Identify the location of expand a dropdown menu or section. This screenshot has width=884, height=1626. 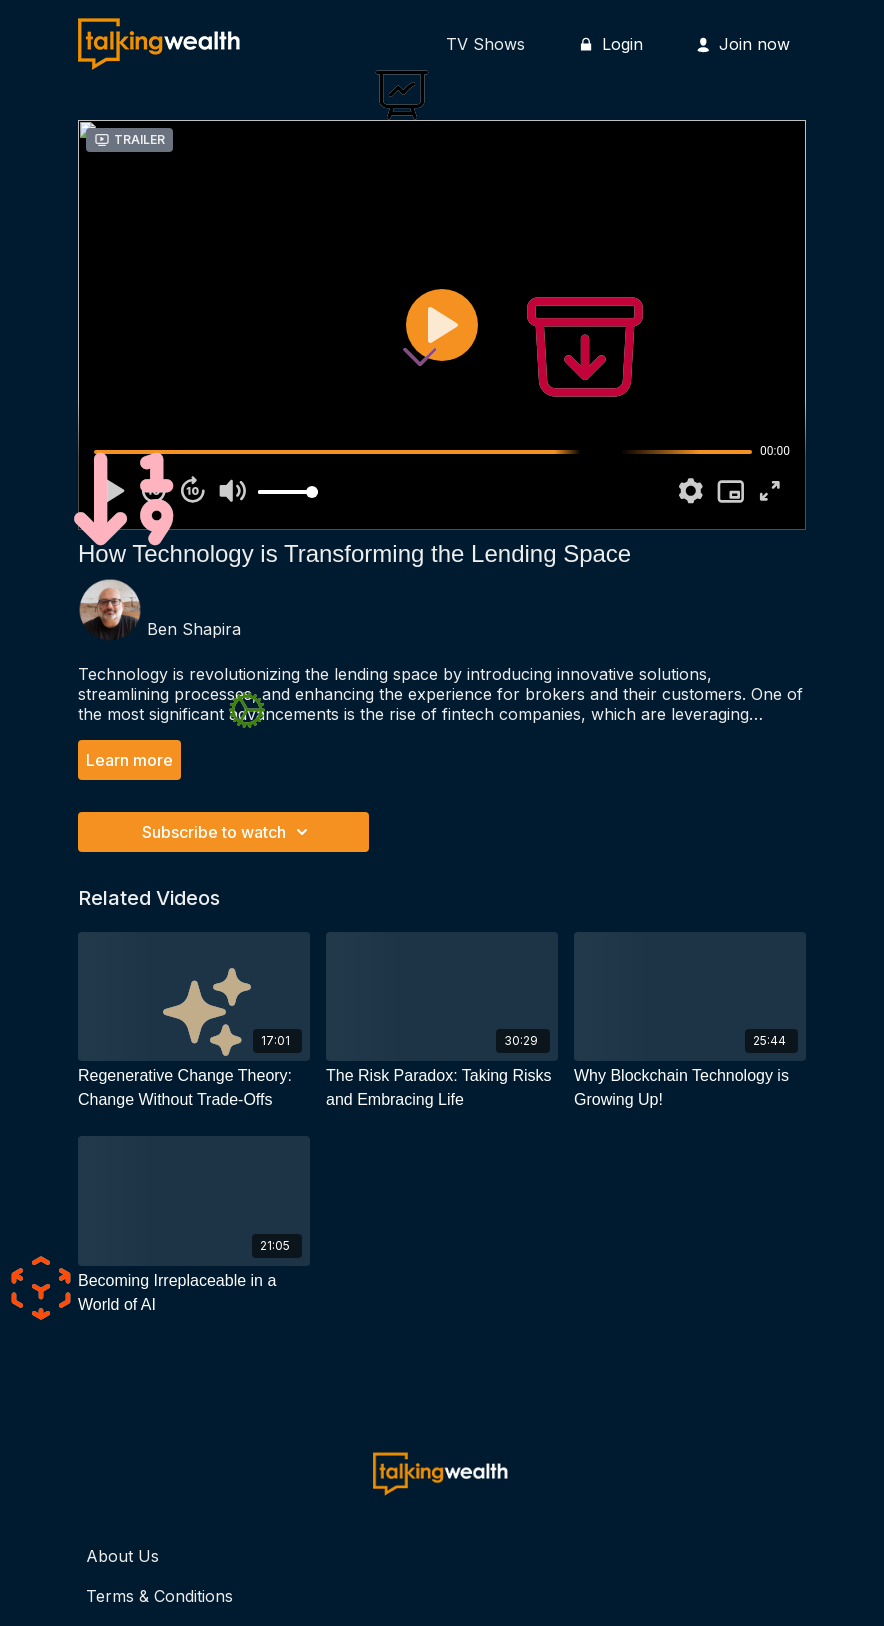
(420, 357).